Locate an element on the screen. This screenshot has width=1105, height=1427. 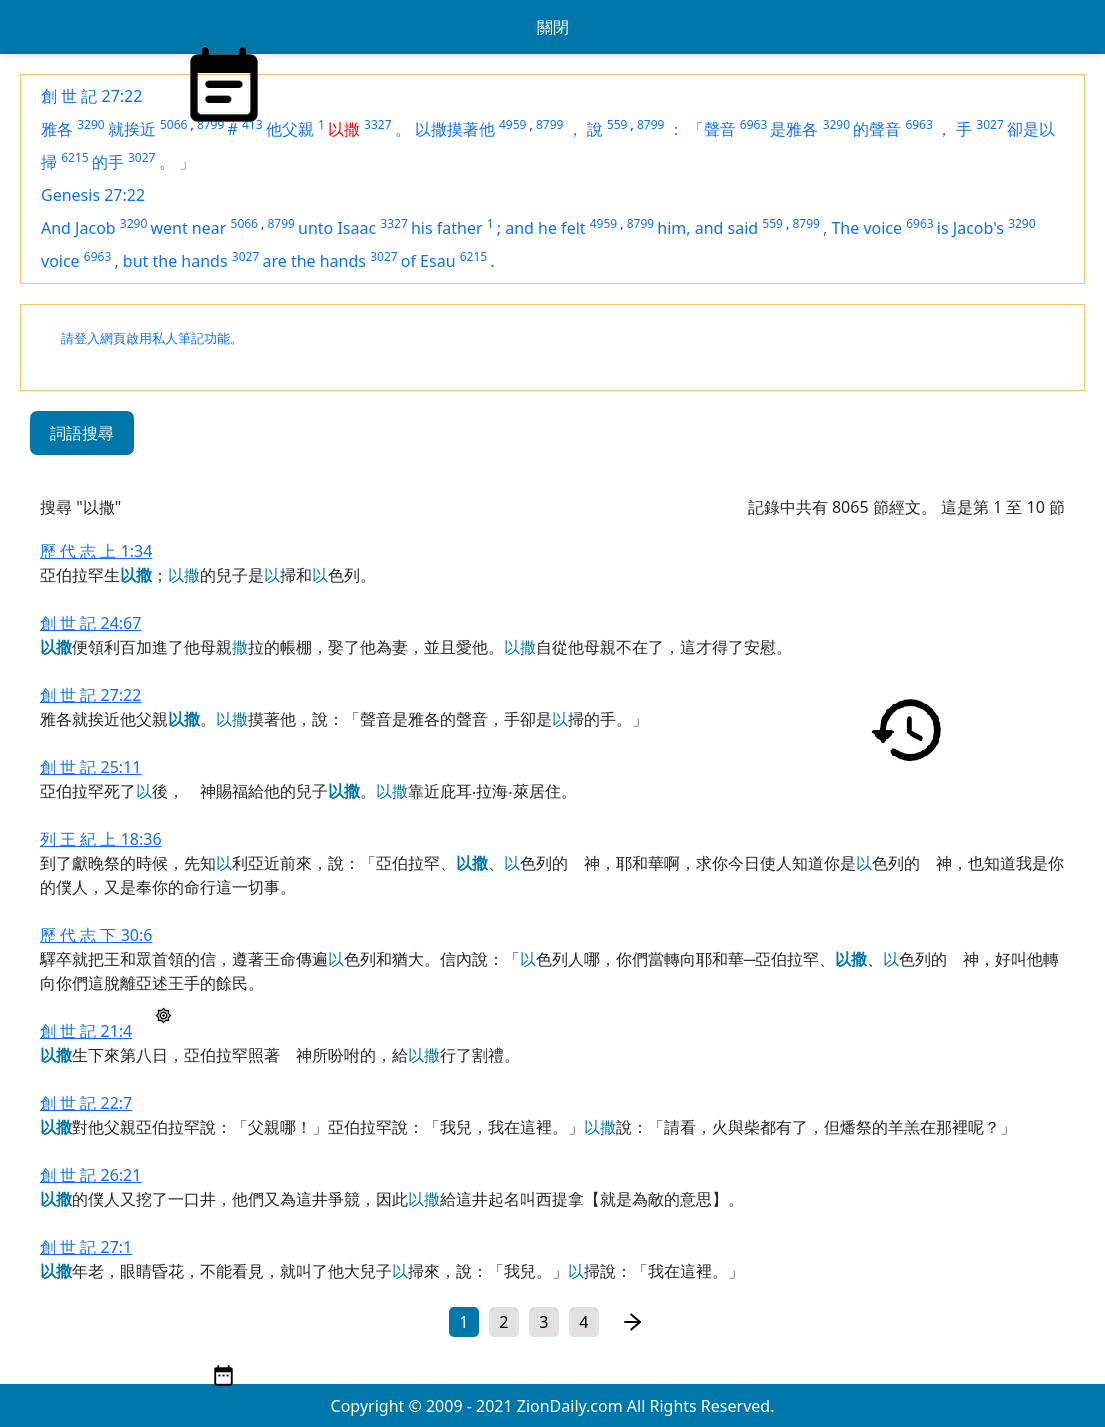
restore to a previous version or state is located at coordinates (907, 730).